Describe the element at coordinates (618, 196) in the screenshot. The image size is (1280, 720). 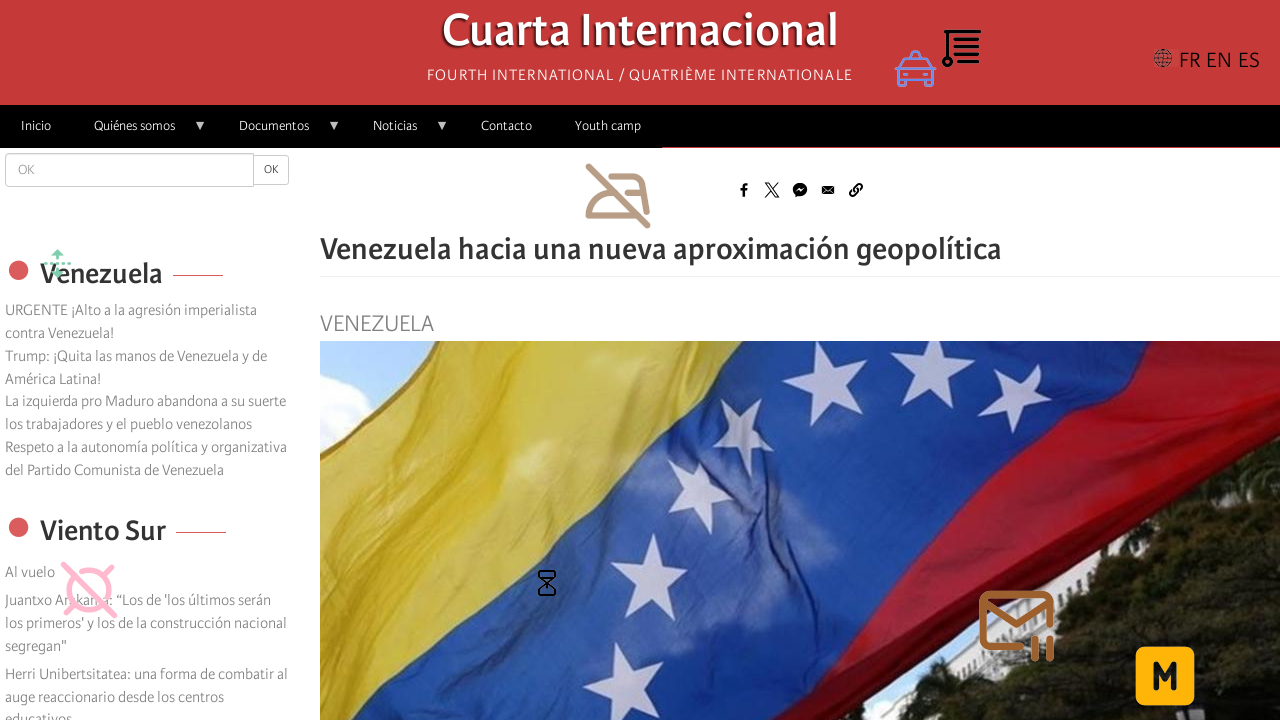
I see `do not iron this item` at that location.